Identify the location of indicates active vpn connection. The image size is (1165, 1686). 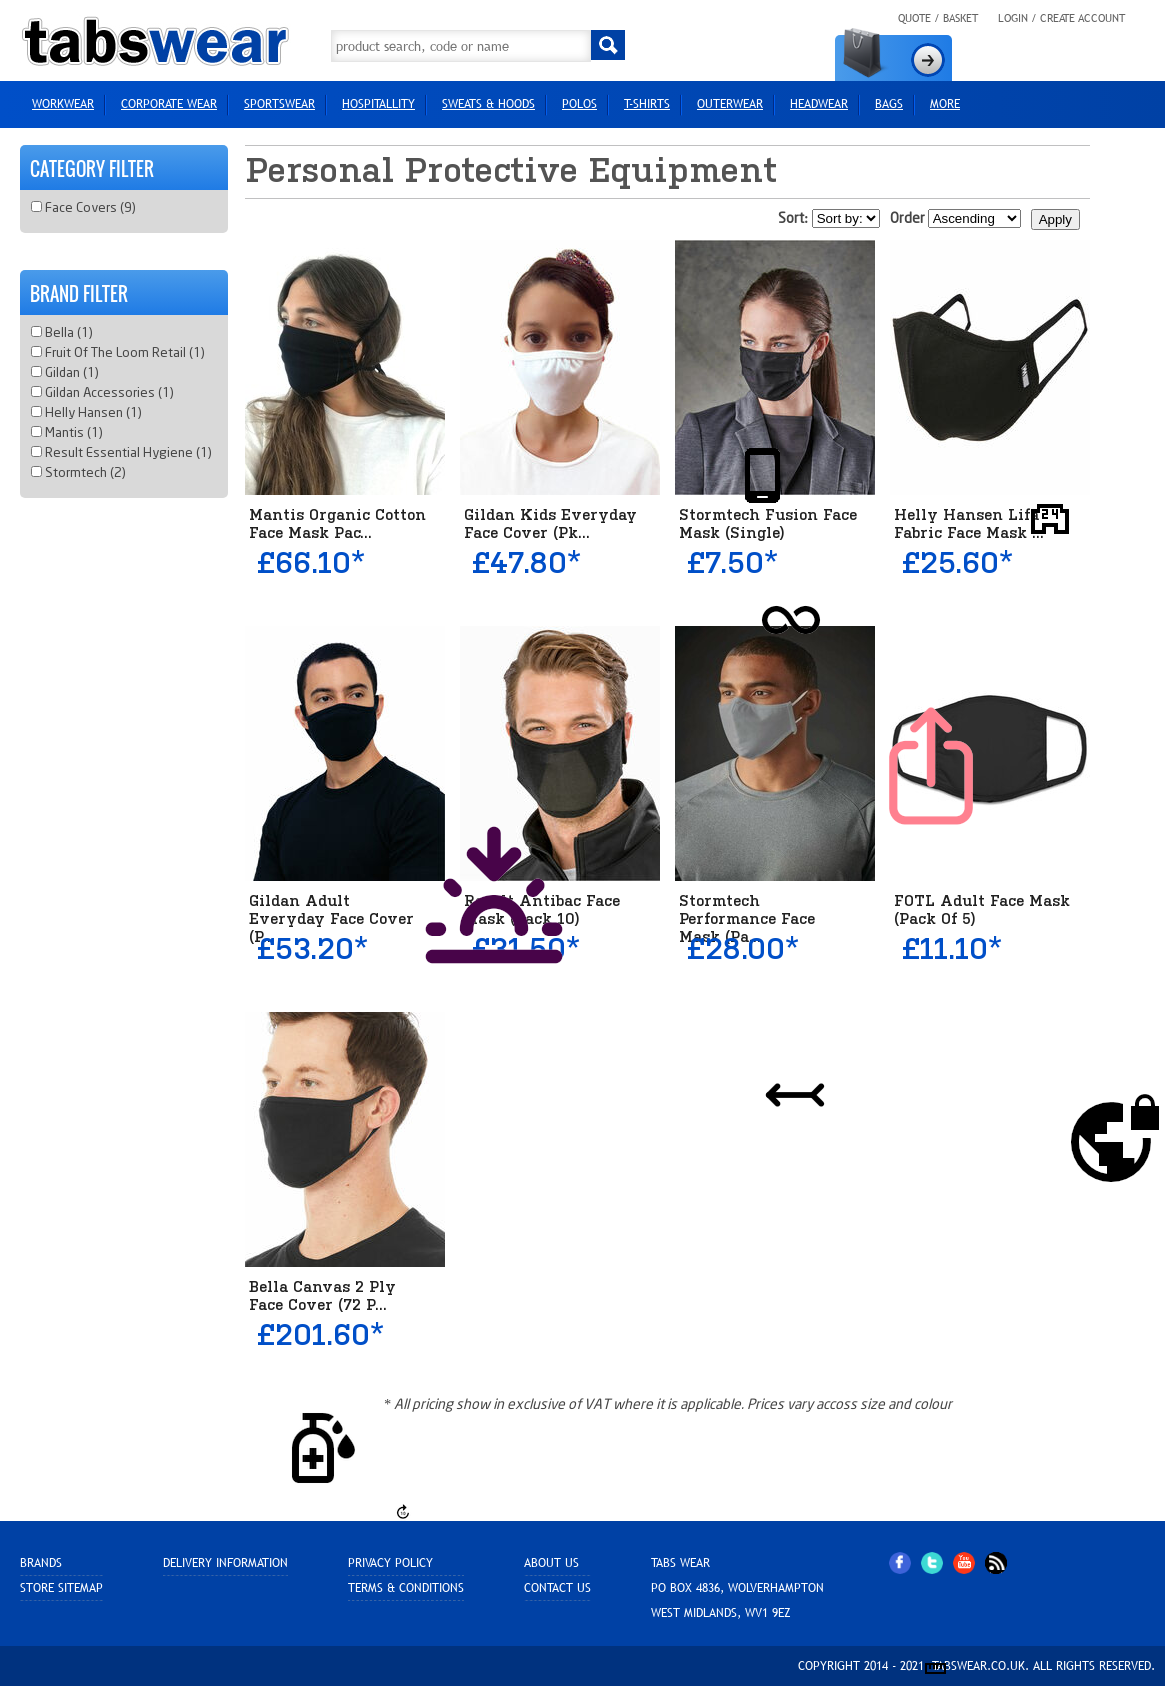
(1115, 1138).